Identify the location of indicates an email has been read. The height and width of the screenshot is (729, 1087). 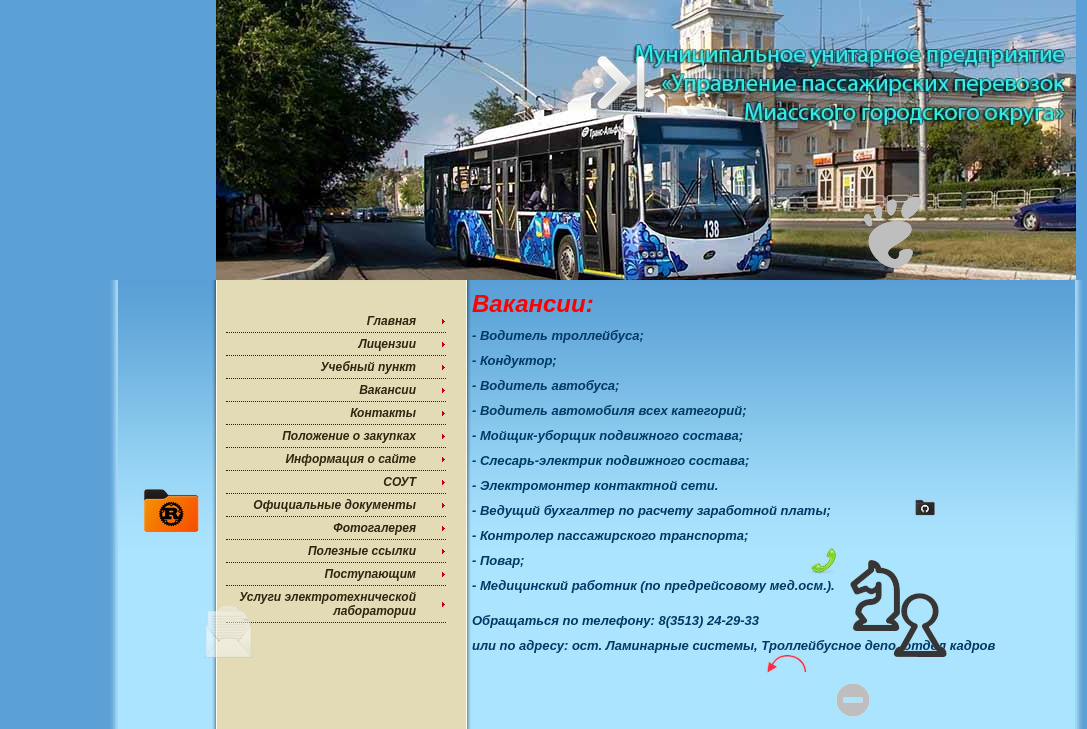
(228, 632).